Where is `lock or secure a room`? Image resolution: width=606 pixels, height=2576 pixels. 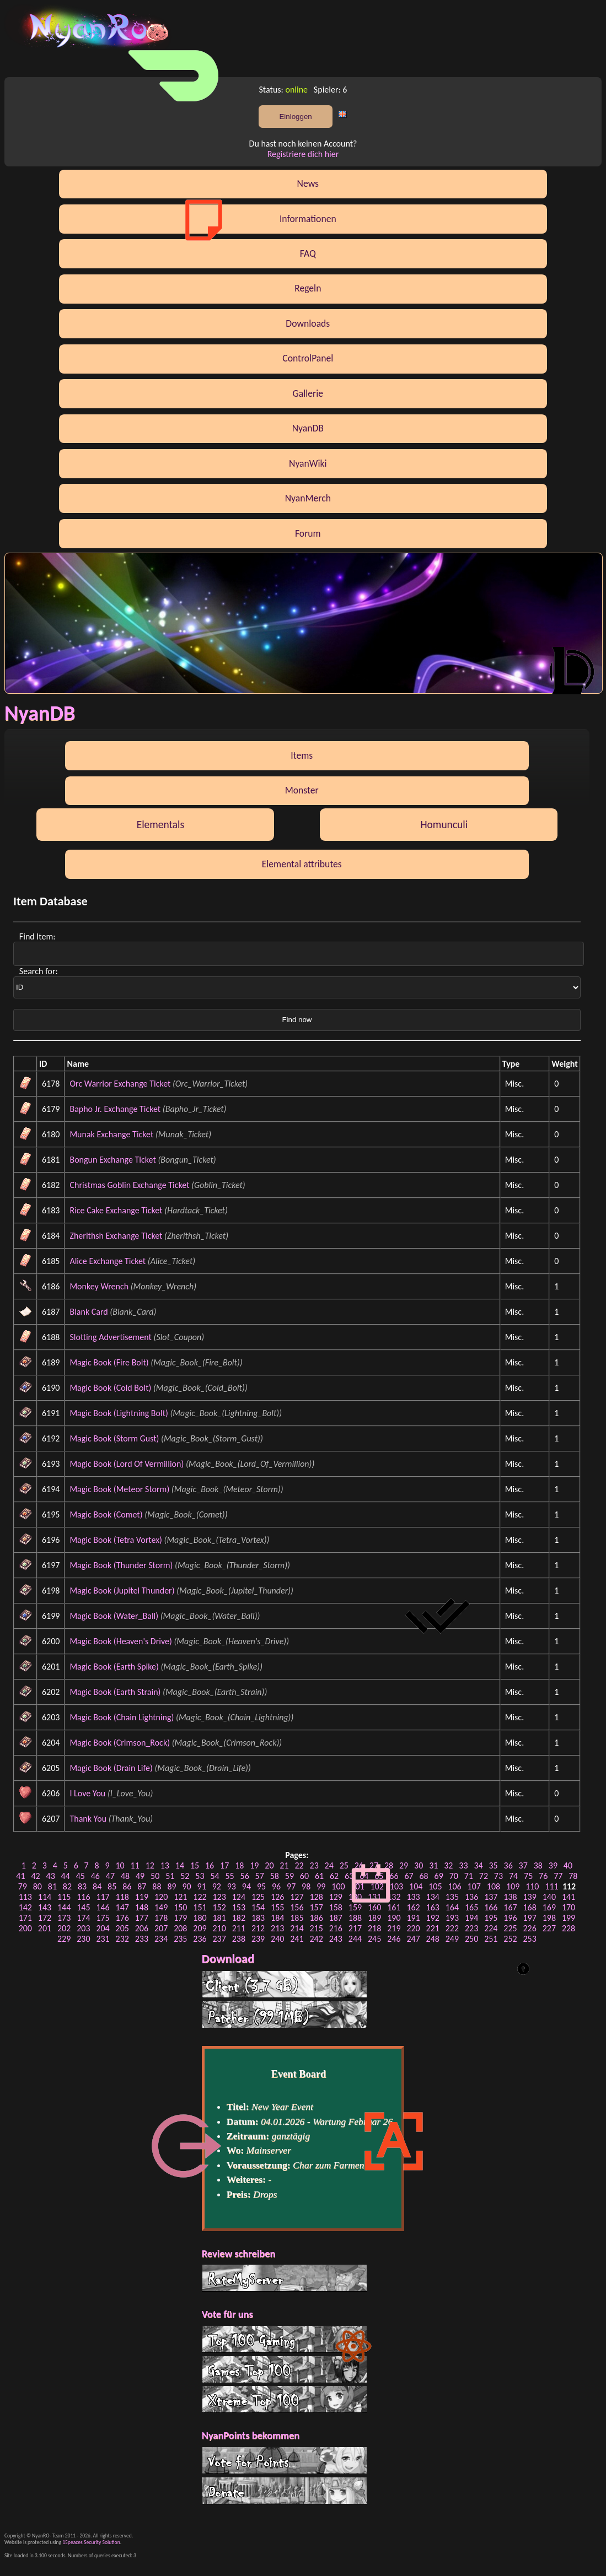 lock or secure a room is located at coordinates (523, 1969).